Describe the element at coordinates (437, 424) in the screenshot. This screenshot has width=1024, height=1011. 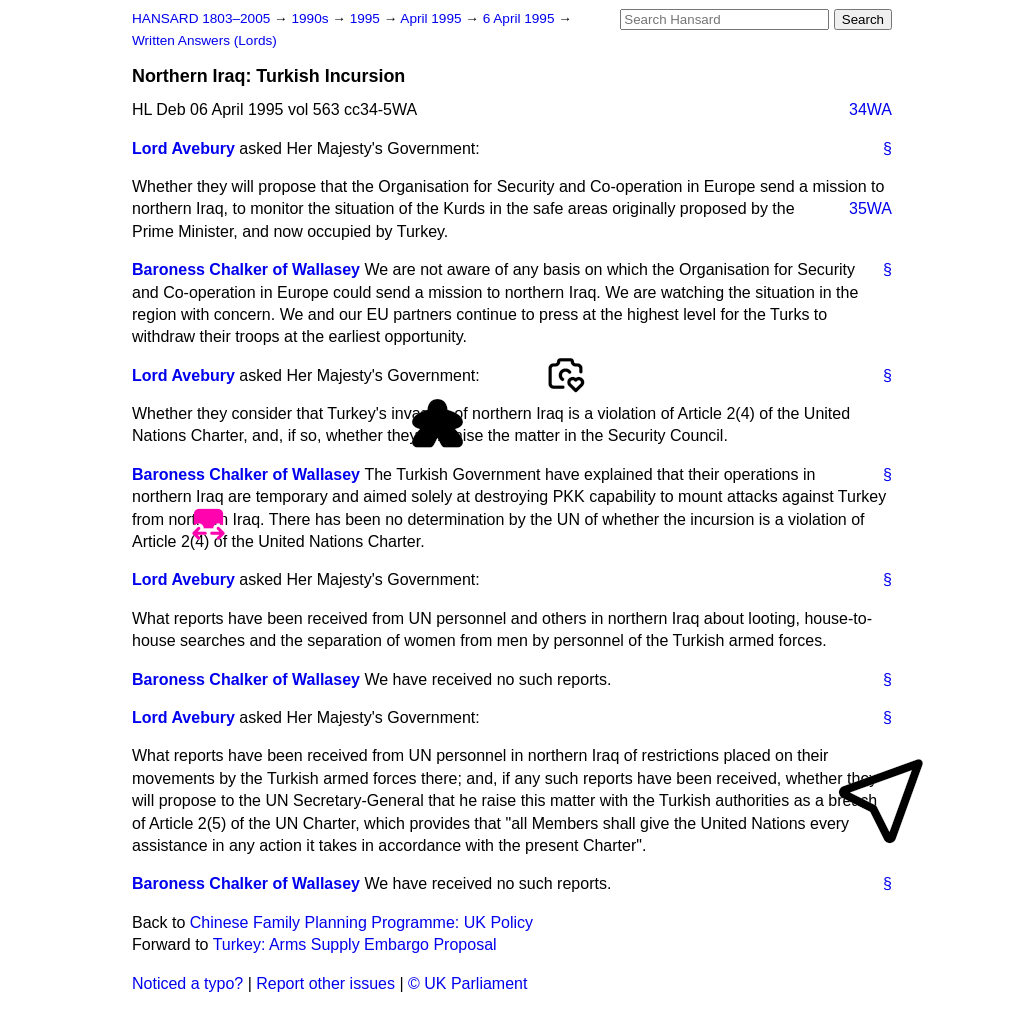
I see `access board game or tabletop gaming features` at that location.